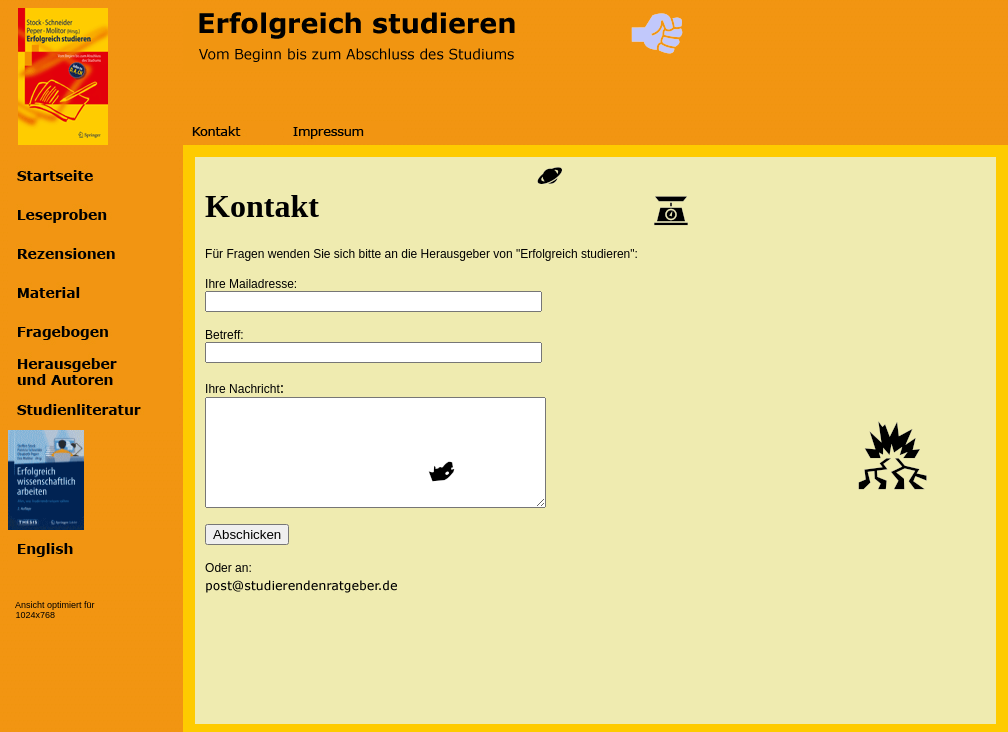  What do you see at coordinates (550, 176) in the screenshot?
I see `access space or astronomy-themed content` at bounding box center [550, 176].